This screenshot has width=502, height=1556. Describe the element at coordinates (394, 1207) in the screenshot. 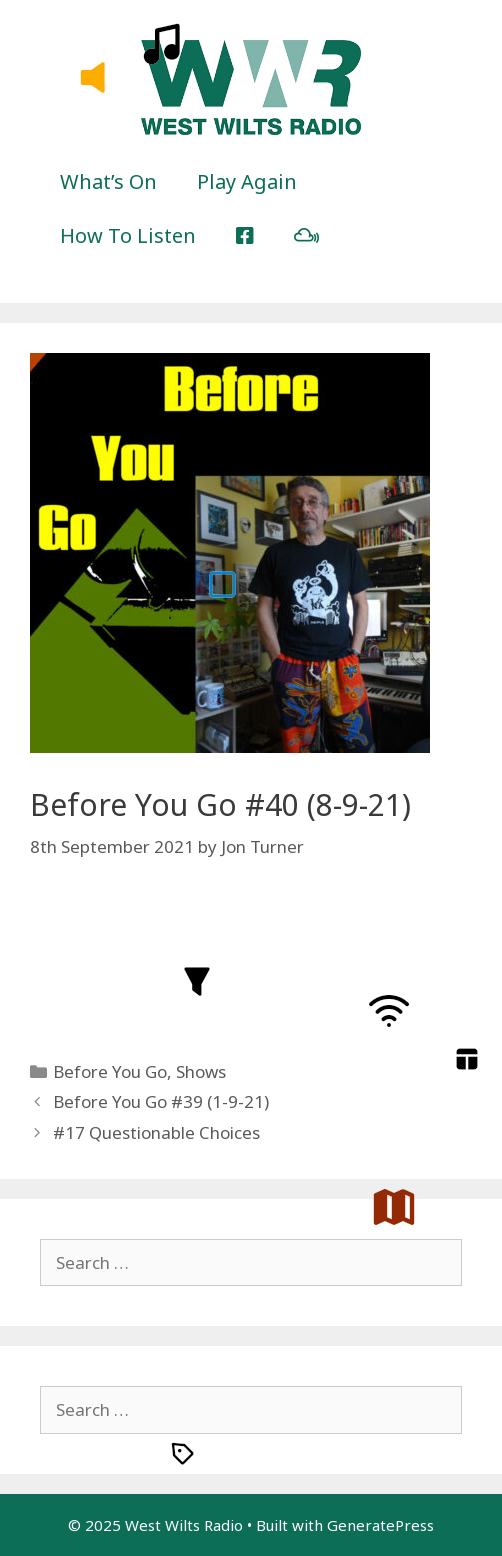

I see `open map view` at that location.